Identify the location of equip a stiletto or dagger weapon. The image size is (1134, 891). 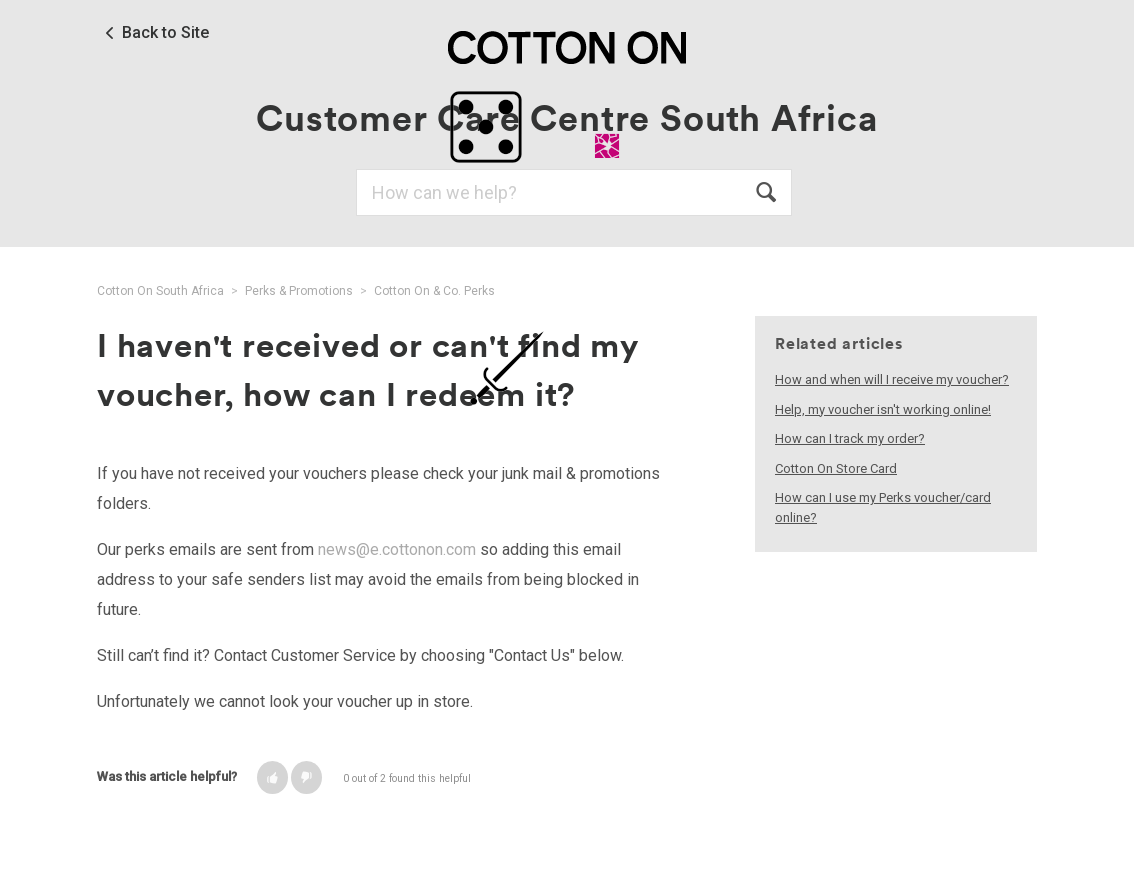
(507, 368).